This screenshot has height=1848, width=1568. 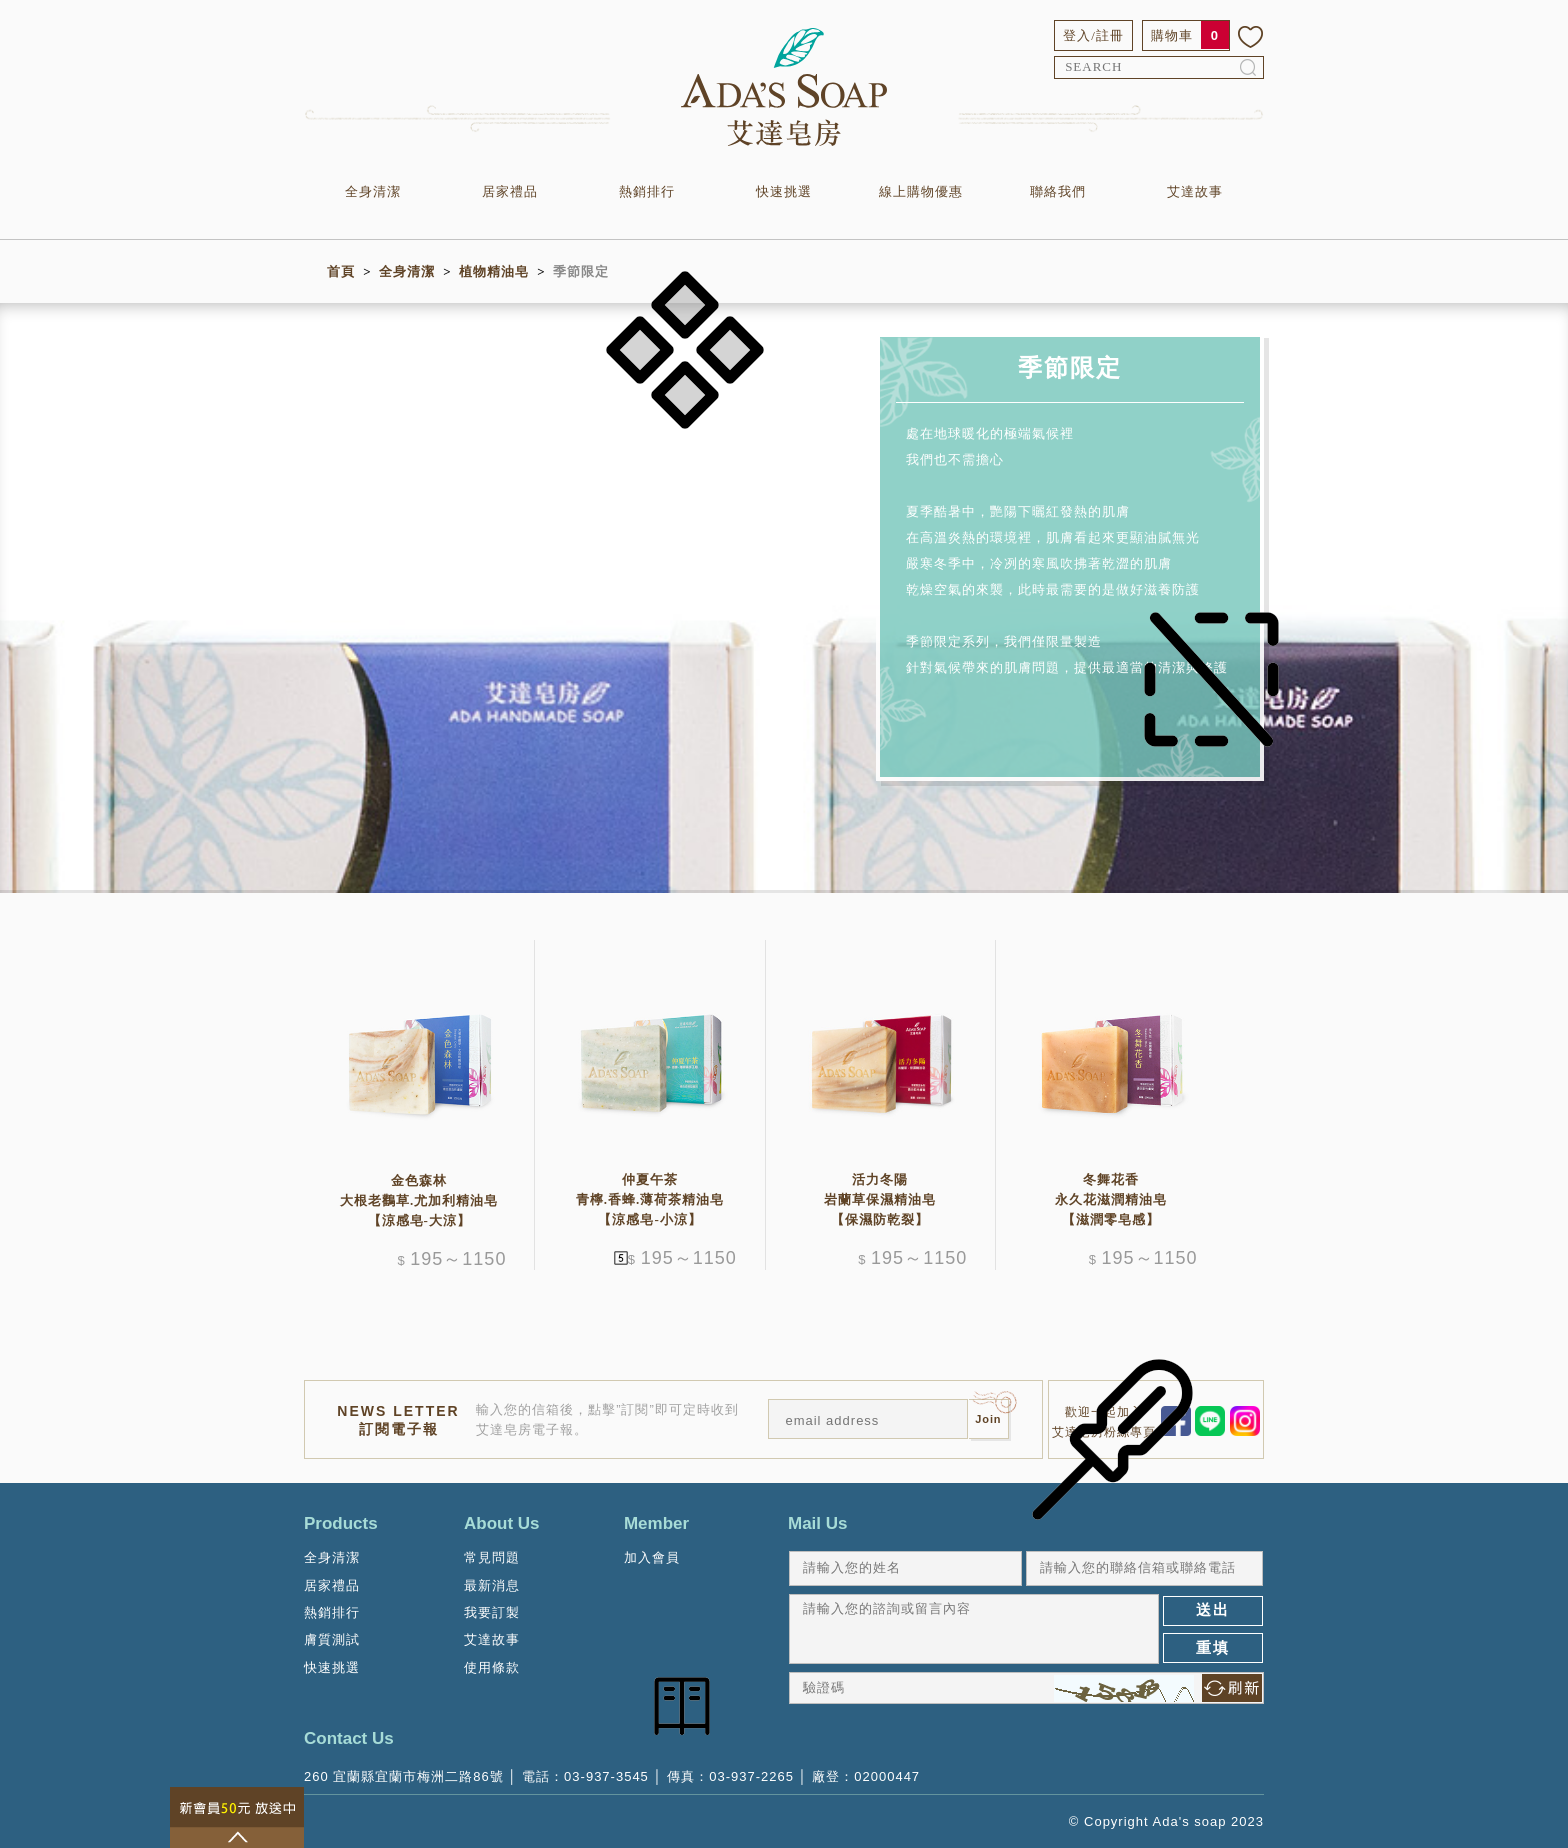 What do you see at coordinates (1211, 679) in the screenshot?
I see `disable selection mode` at bounding box center [1211, 679].